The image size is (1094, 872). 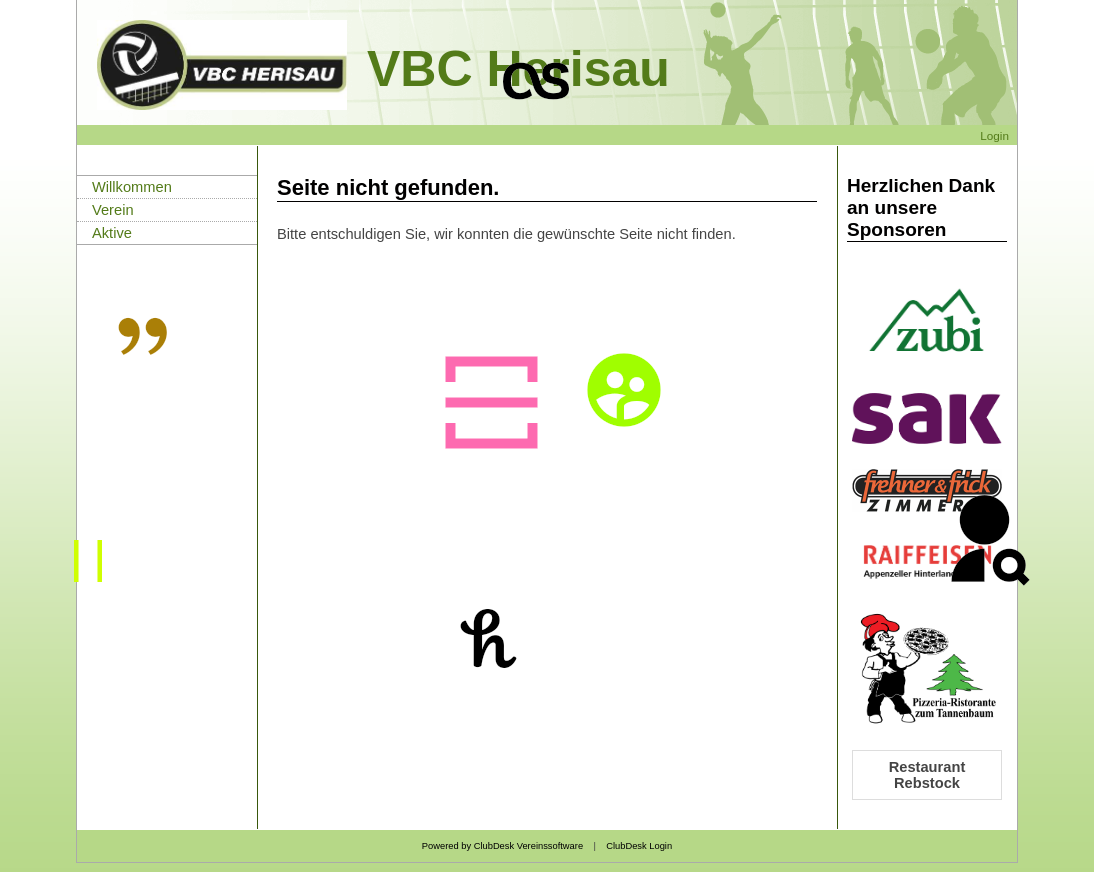 I want to click on insert a closing quotation mark, so click(x=142, y=335).